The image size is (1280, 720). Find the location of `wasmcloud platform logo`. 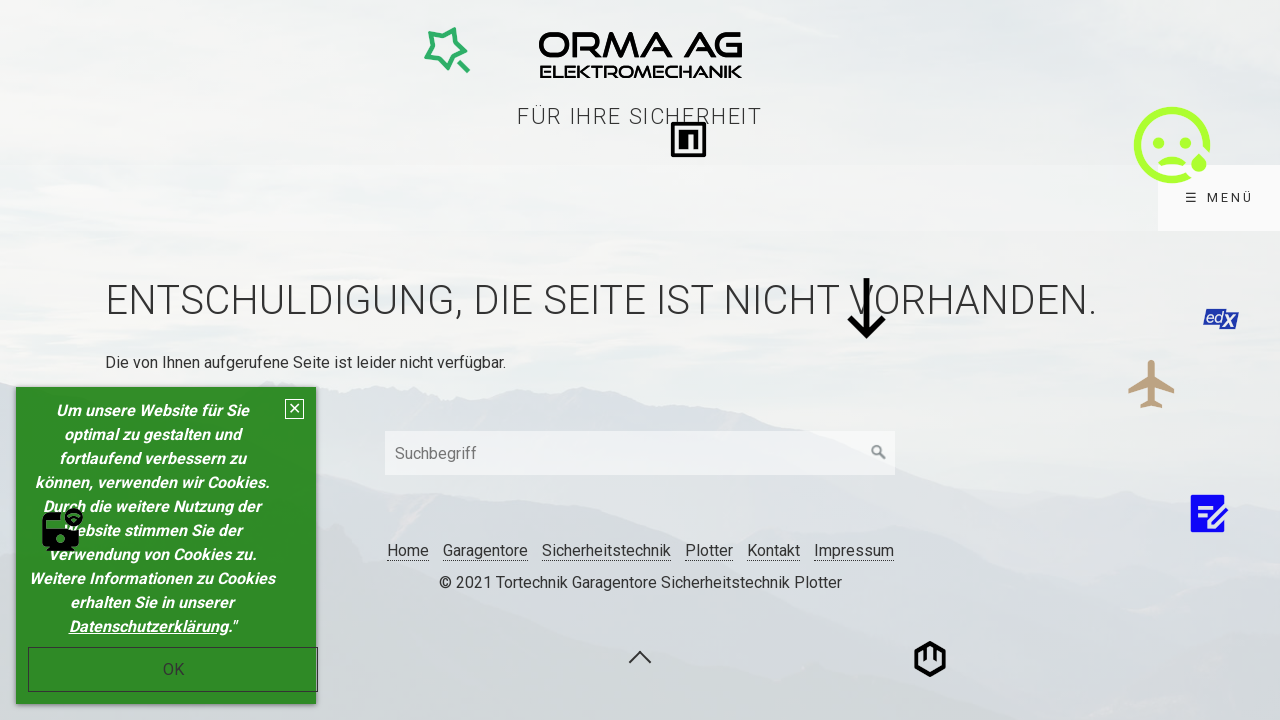

wasmcloud platform logo is located at coordinates (930, 659).